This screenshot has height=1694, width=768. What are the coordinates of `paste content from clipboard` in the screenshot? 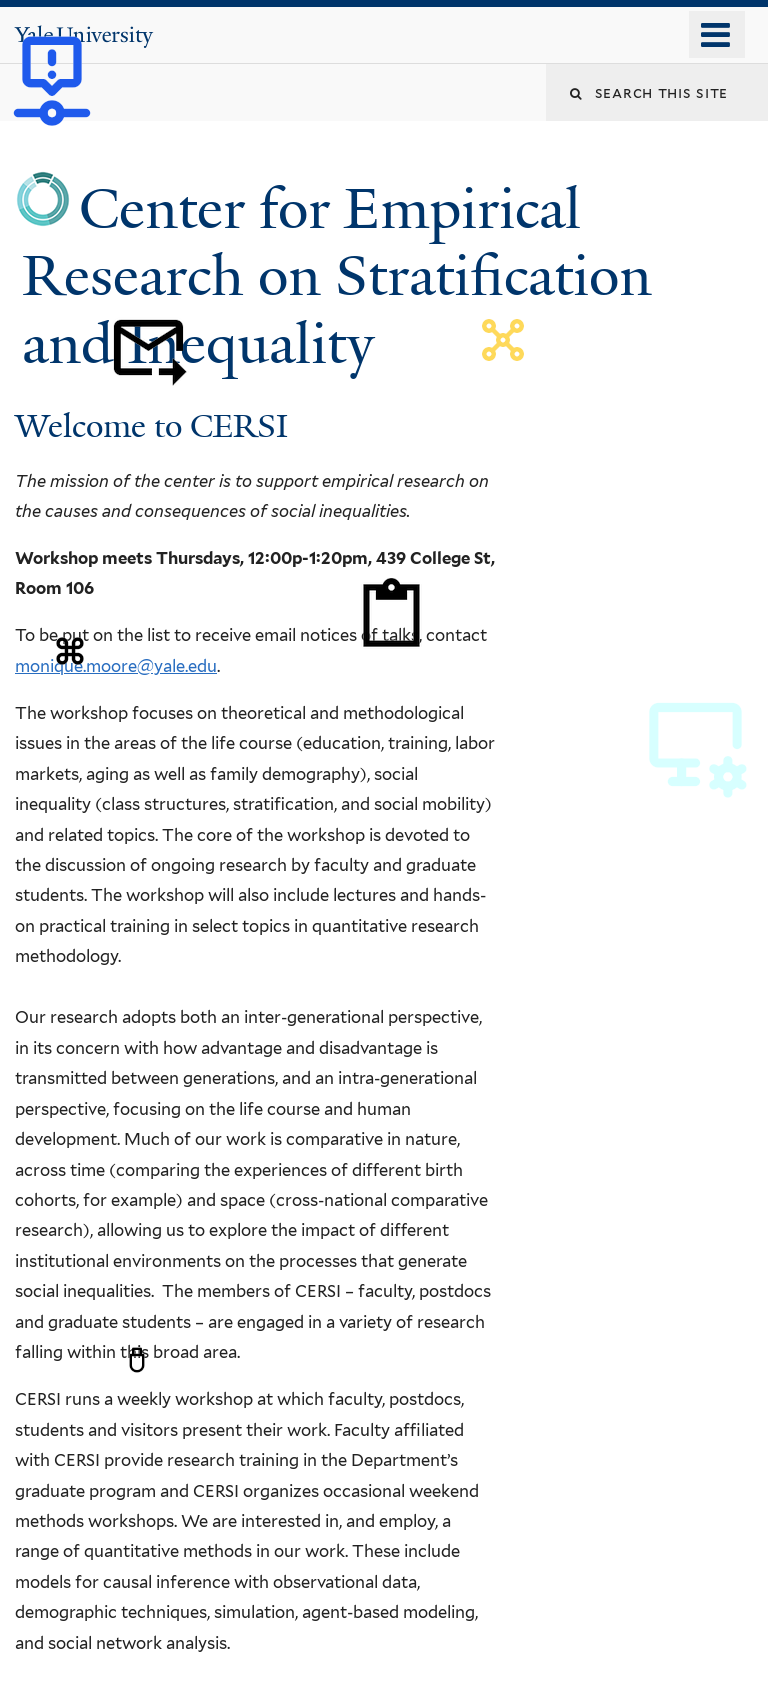 It's located at (391, 615).